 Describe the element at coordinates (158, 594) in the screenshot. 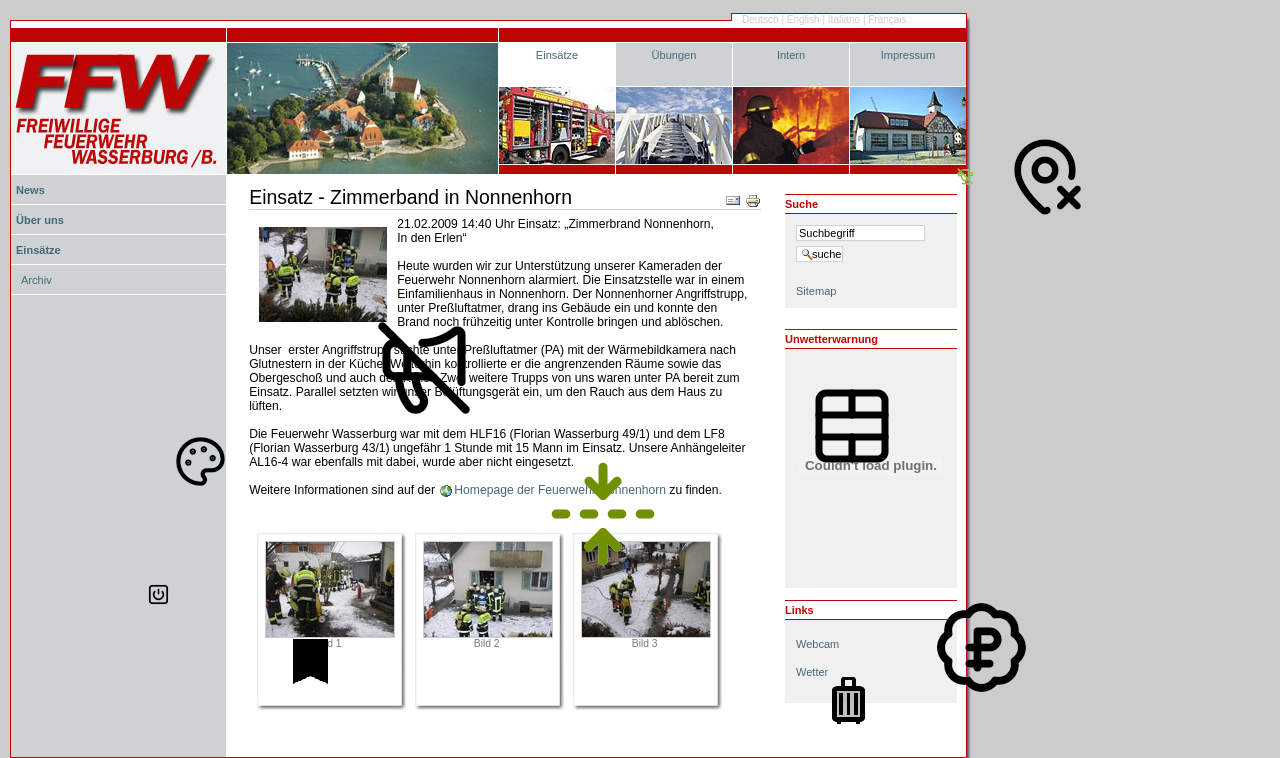

I see `toggle power on or off` at that location.